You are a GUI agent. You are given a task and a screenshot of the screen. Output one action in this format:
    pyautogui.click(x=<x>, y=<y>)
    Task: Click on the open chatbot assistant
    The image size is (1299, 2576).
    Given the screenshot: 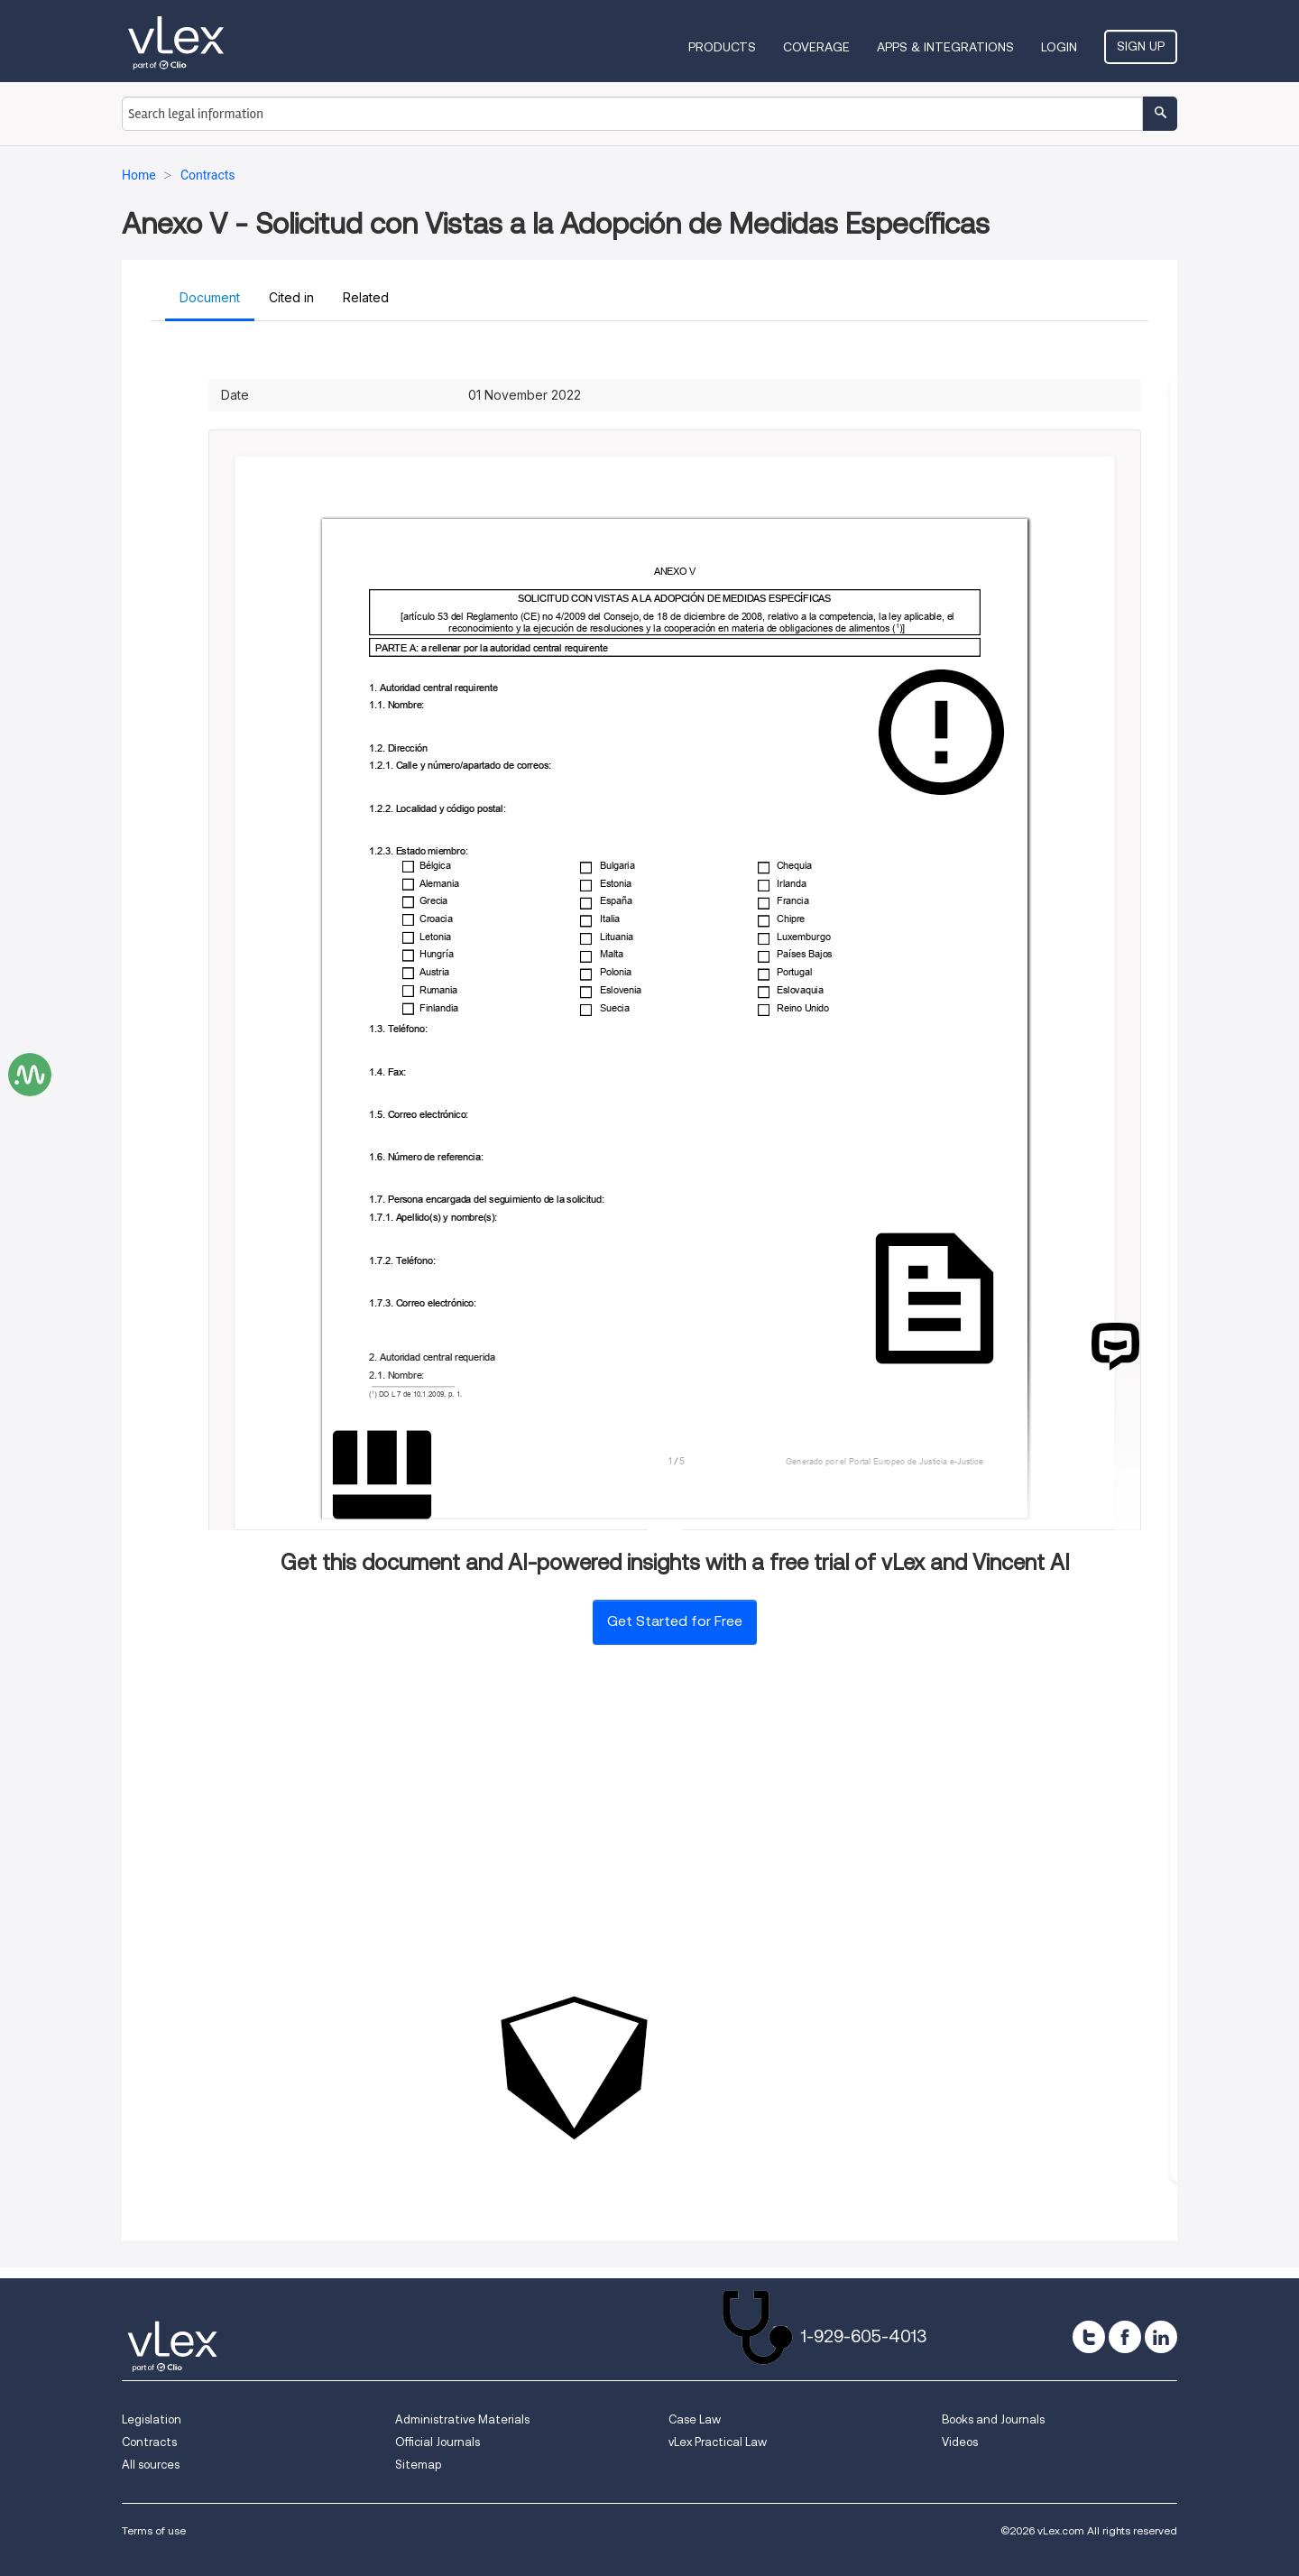 What is the action you would take?
    pyautogui.click(x=1115, y=1346)
    